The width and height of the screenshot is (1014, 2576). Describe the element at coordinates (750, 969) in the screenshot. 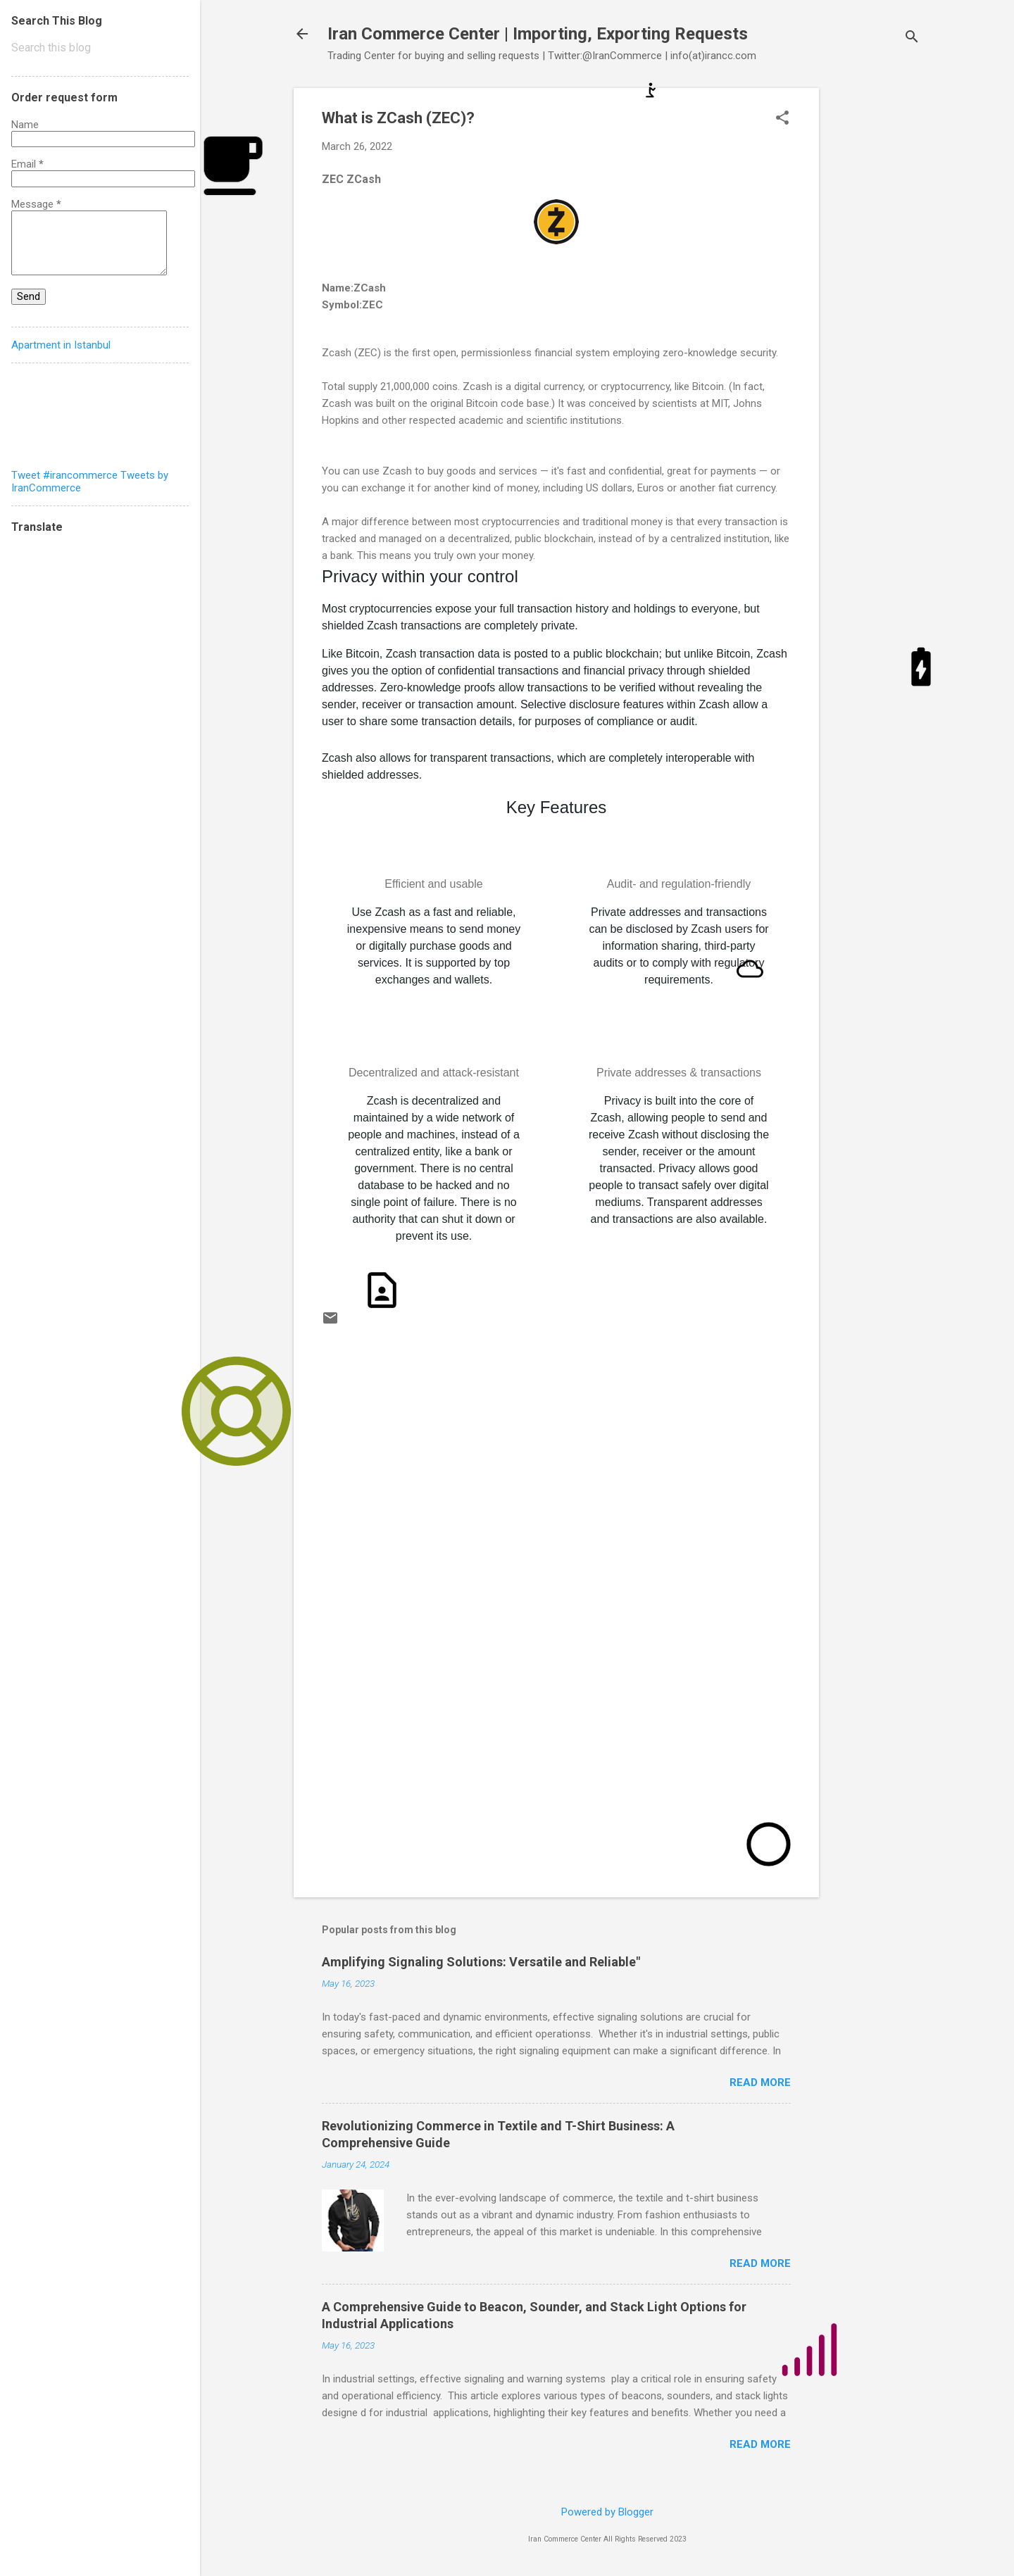

I see `access cloud storage` at that location.